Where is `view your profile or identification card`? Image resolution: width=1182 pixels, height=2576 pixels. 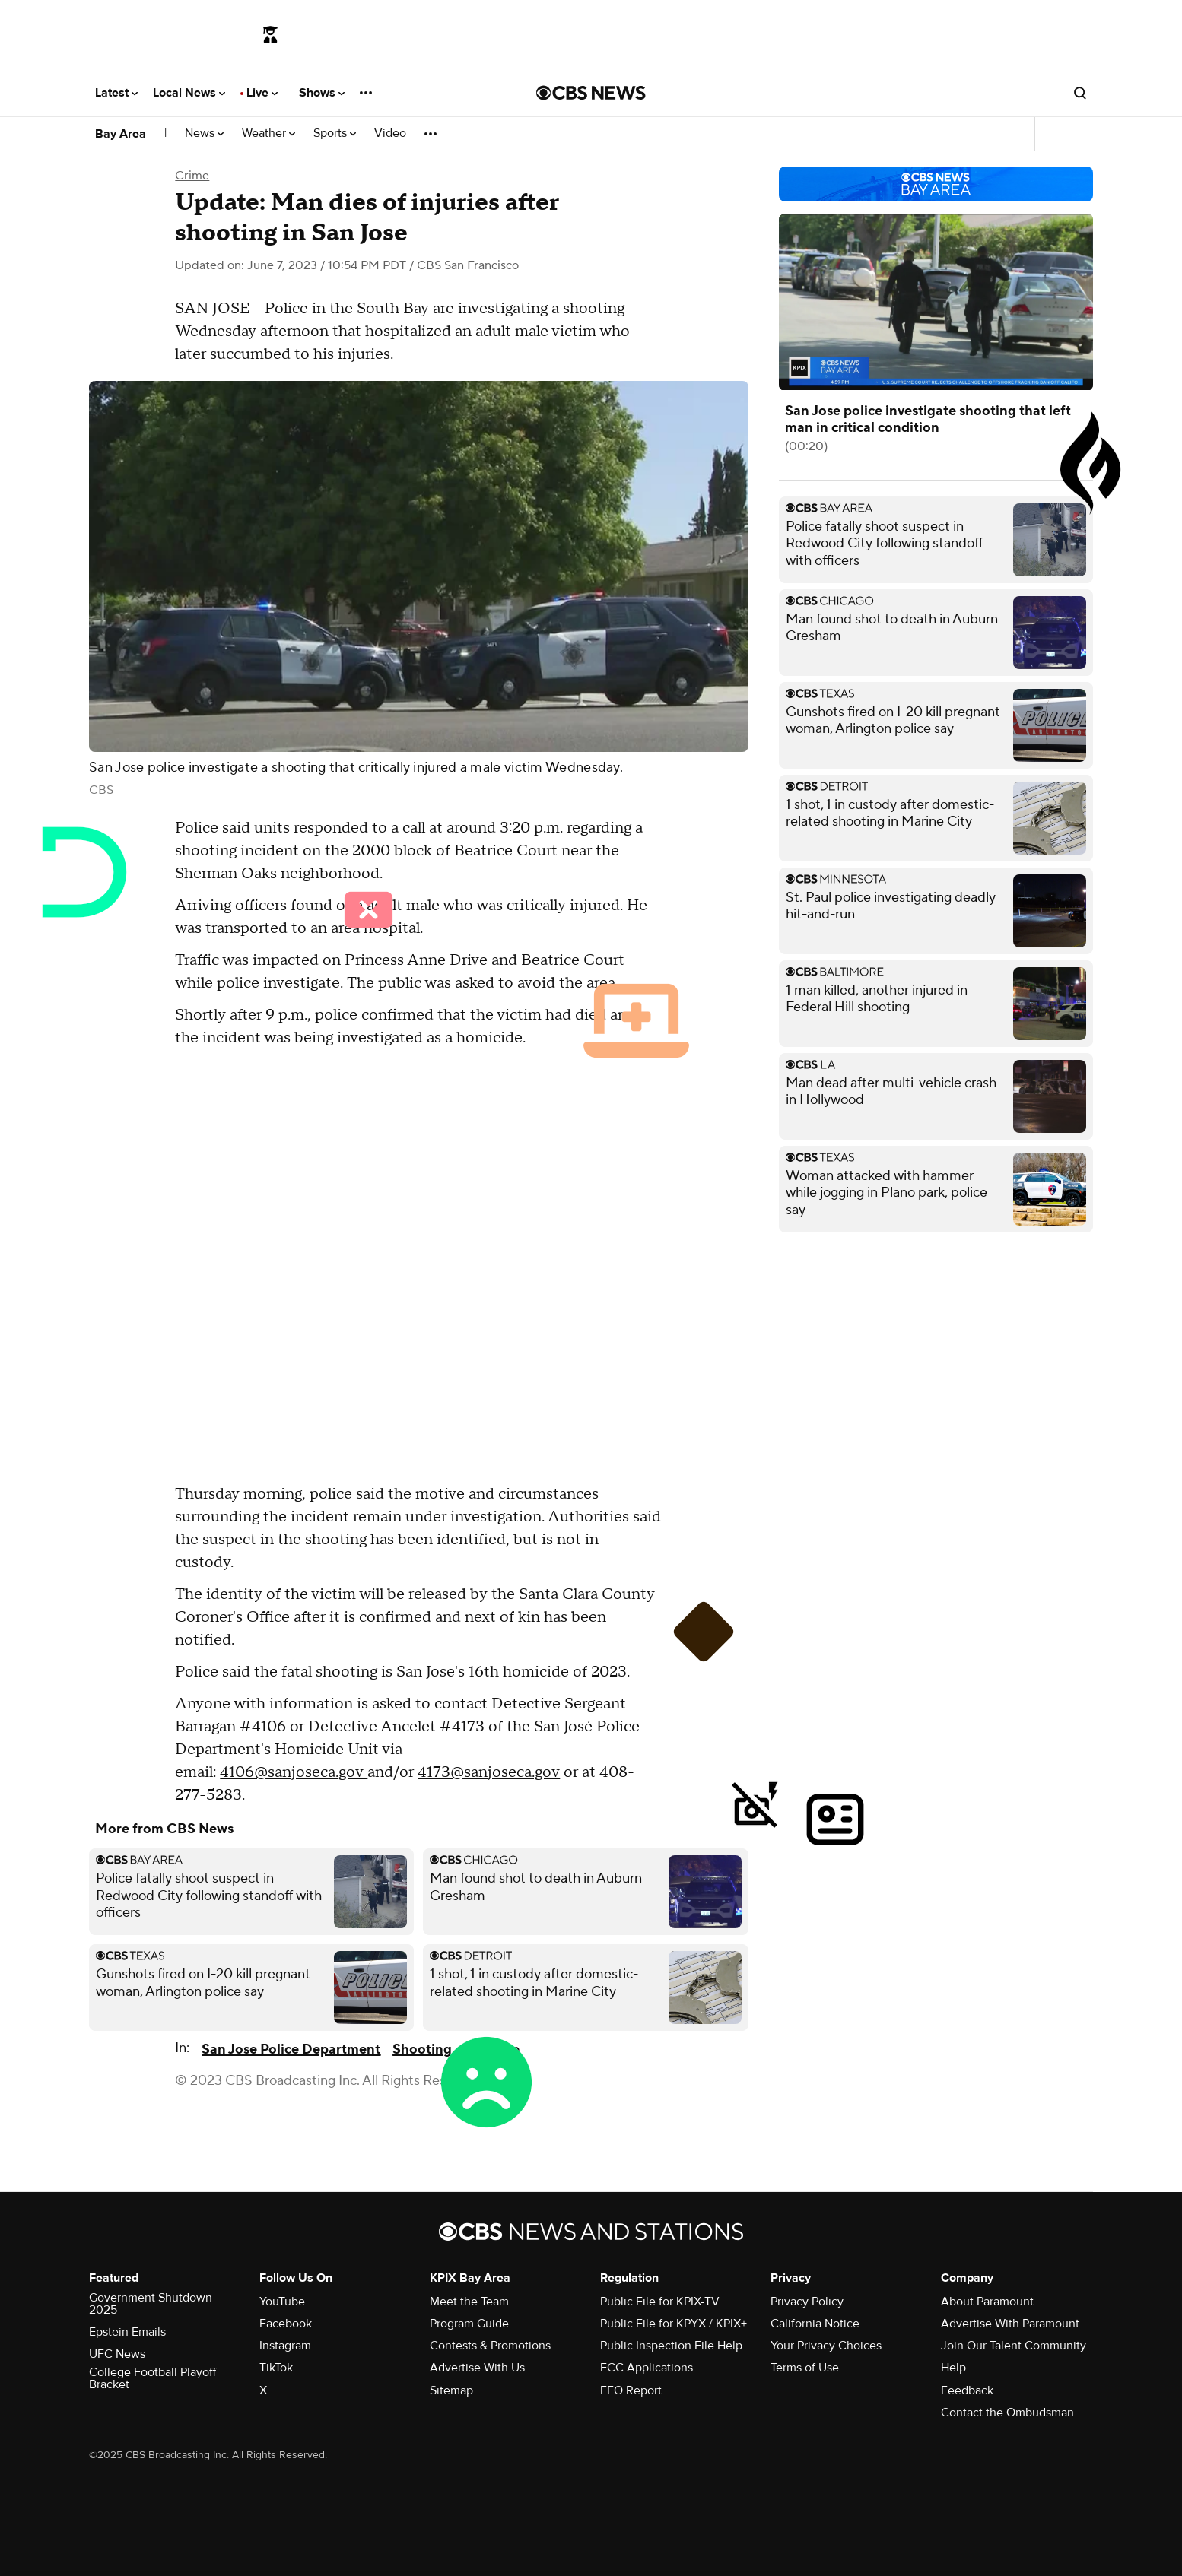 view your profile or identification card is located at coordinates (835, 1819).